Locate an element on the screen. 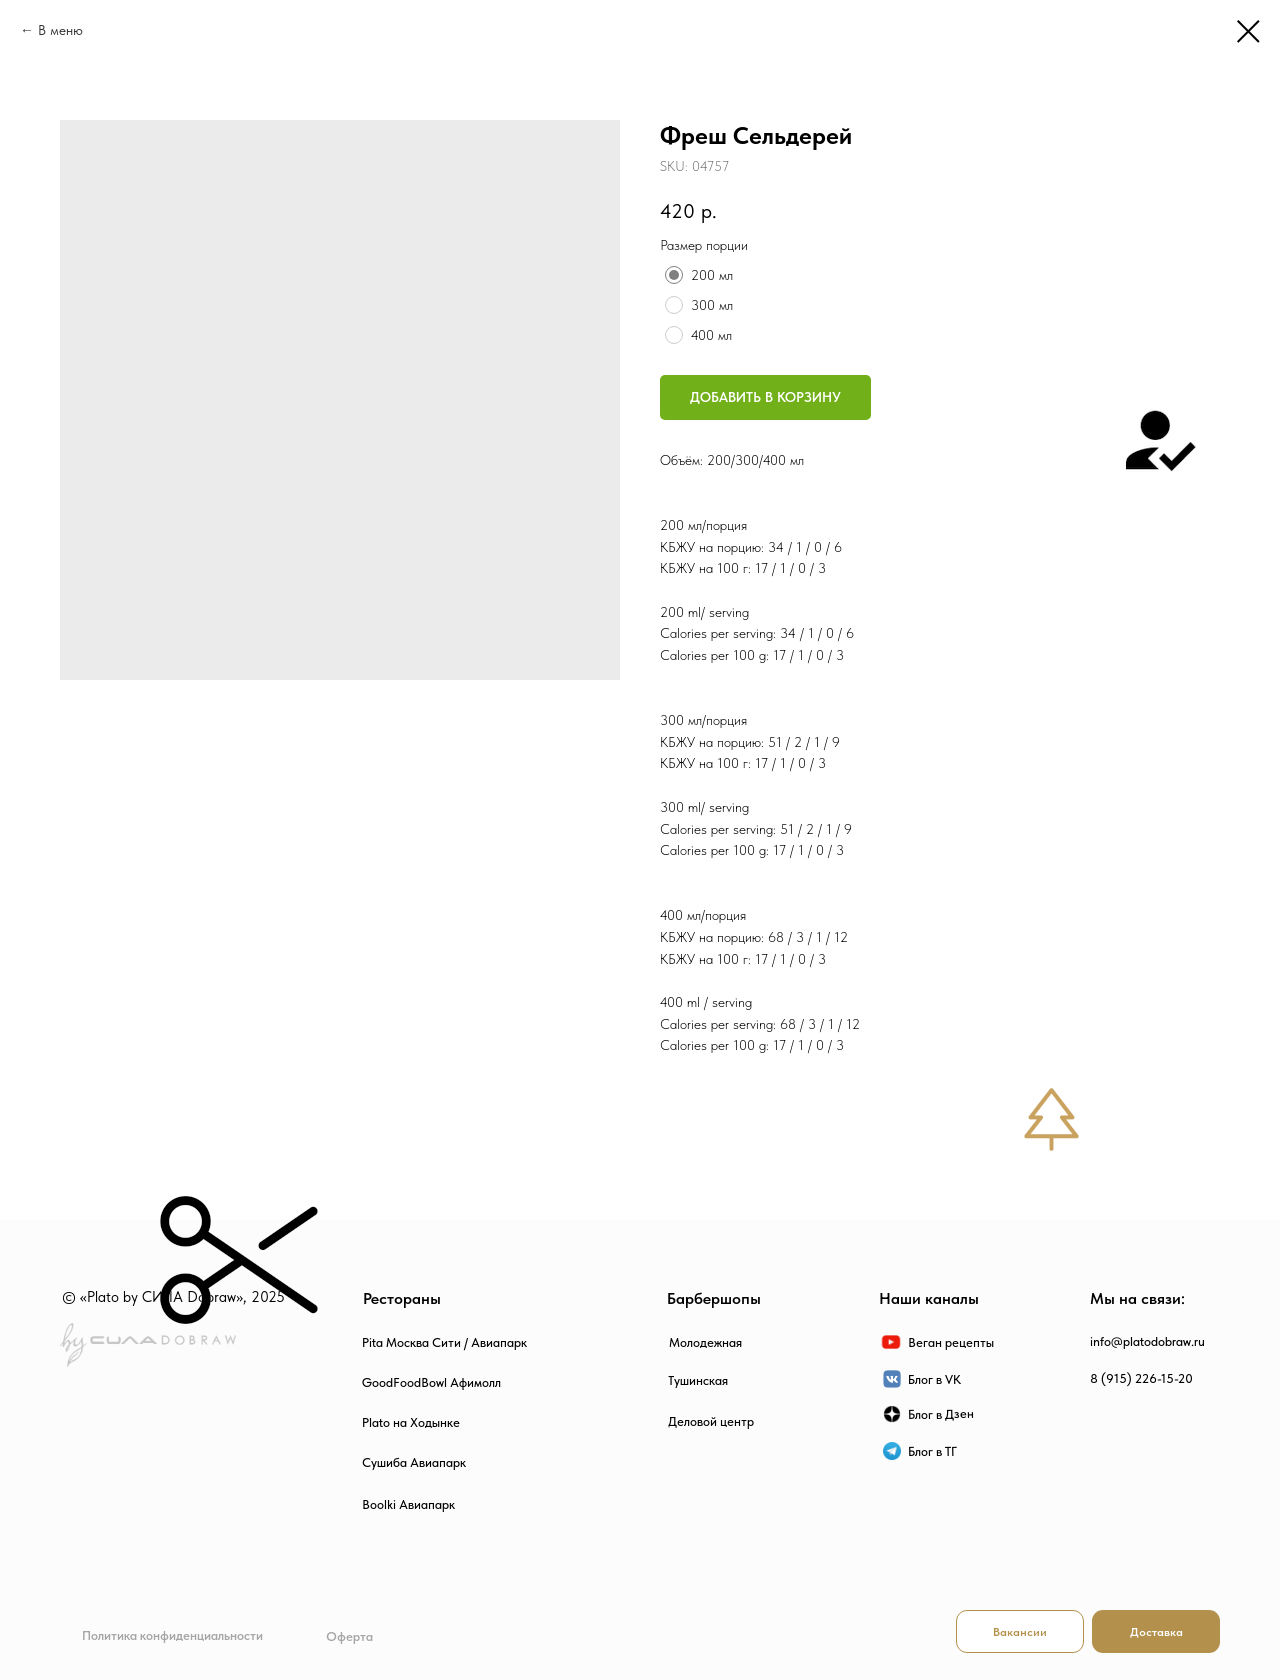  verify or approve a user account is located at coordinates (1159, 440).